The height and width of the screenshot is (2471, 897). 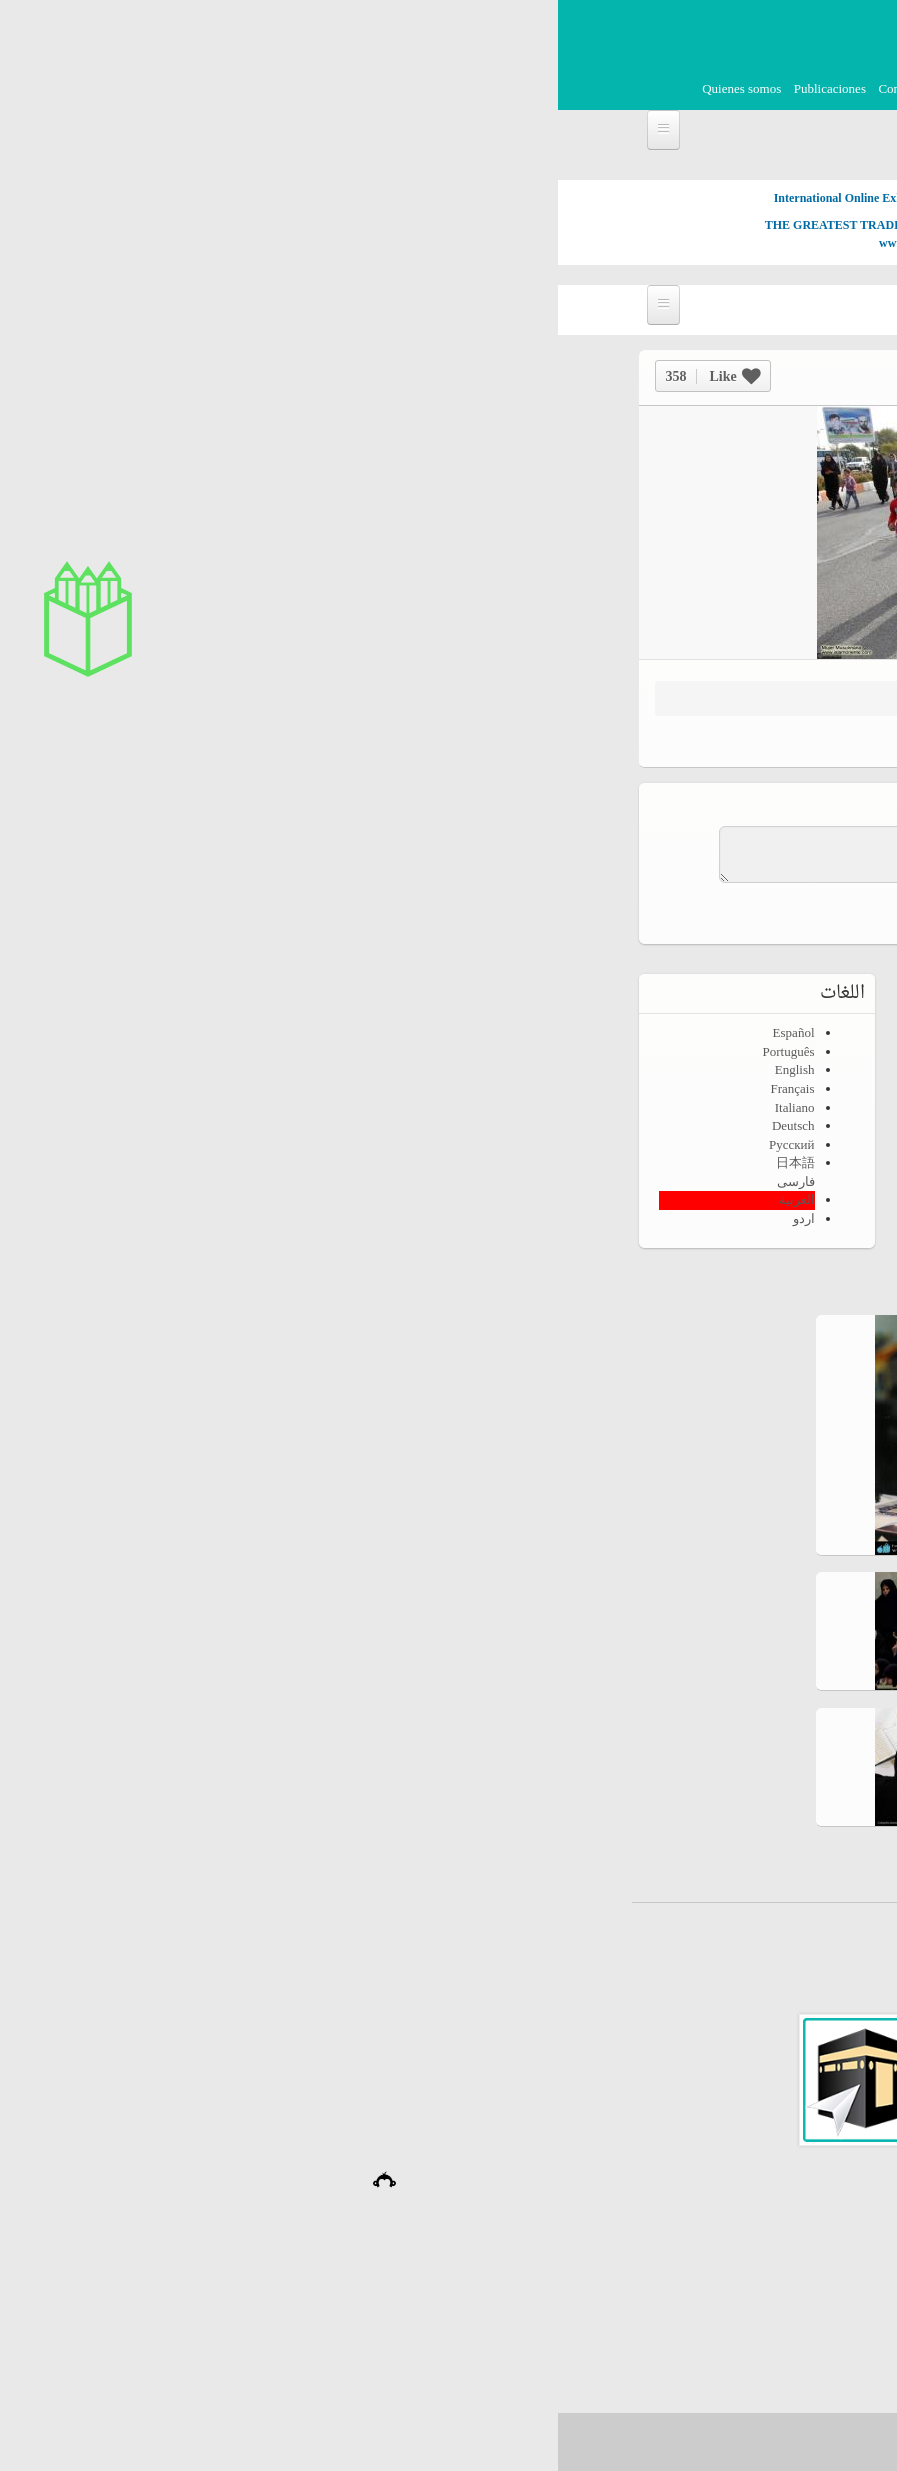 I want to click on open Penpot design application, so click(x=88, y=619).